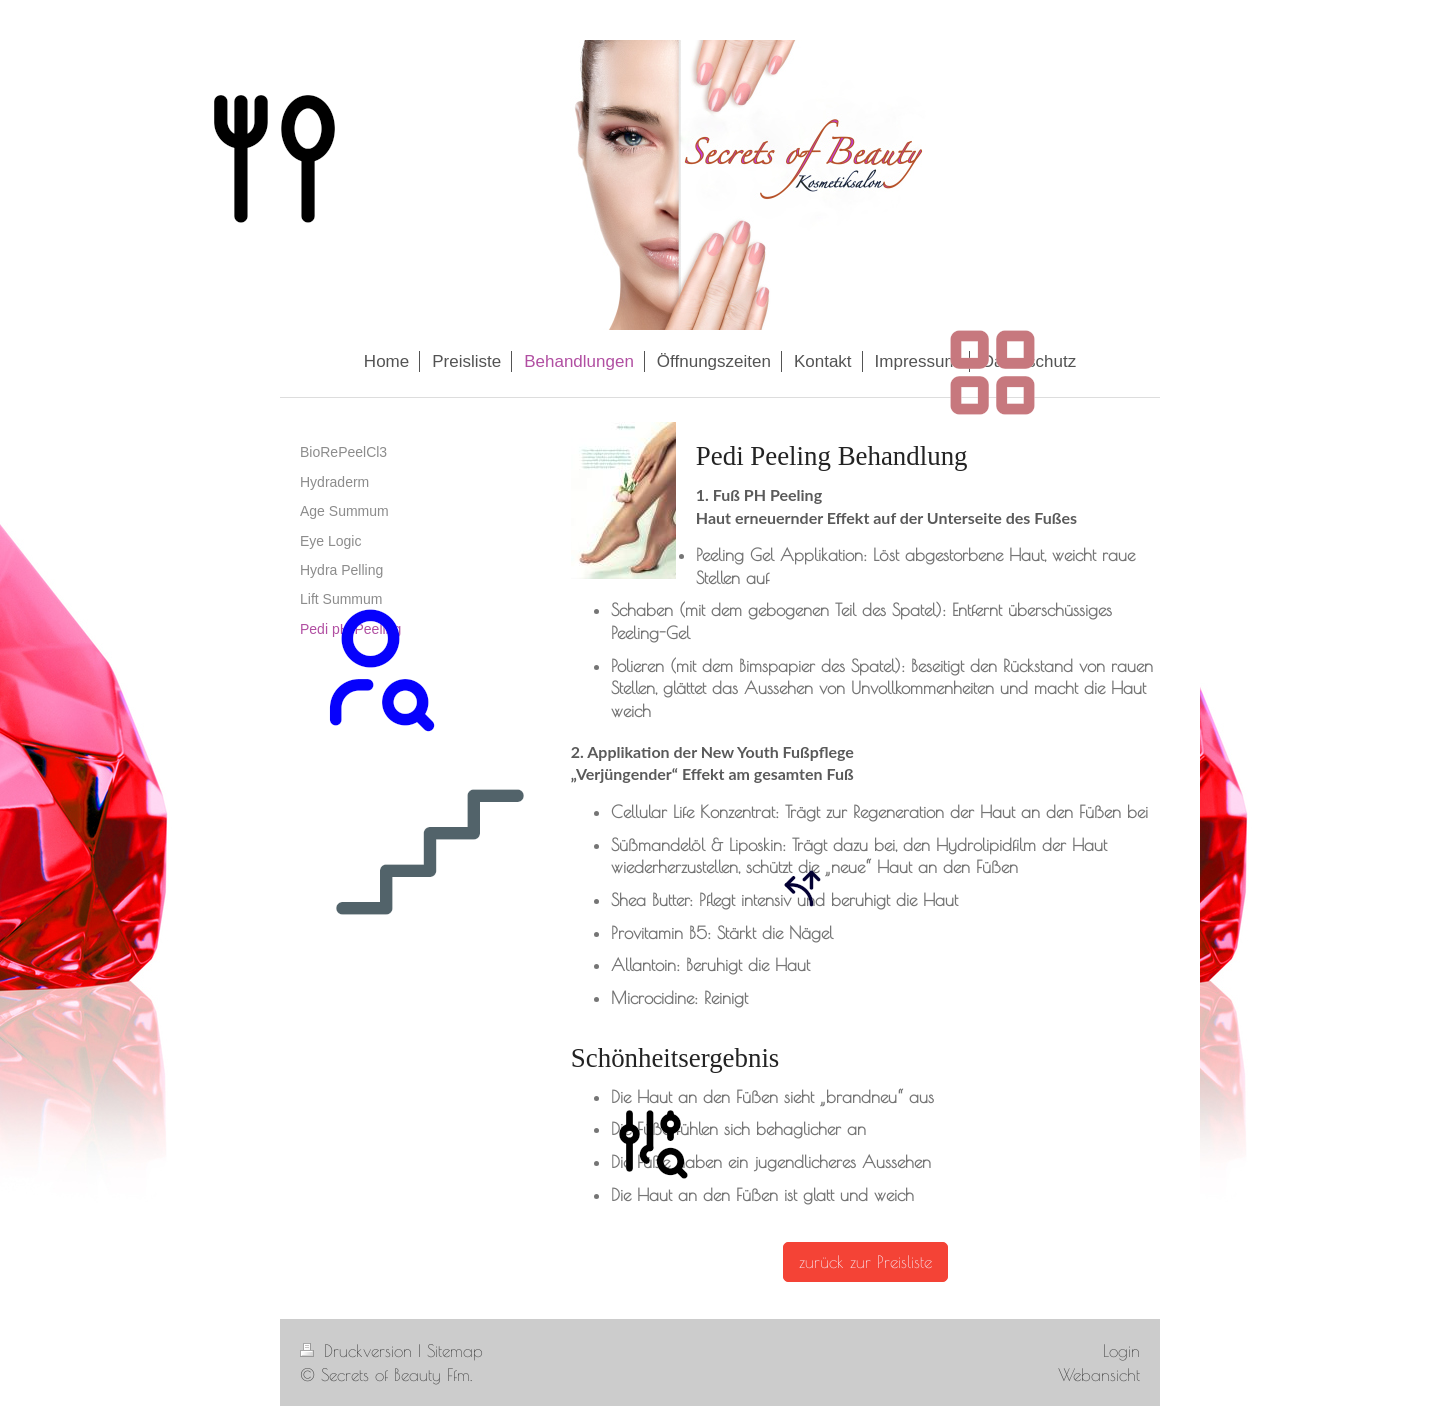  Describe the element at coordinates (802, 888) in the screenshot. I see `take the left ramp or exit` at that location.